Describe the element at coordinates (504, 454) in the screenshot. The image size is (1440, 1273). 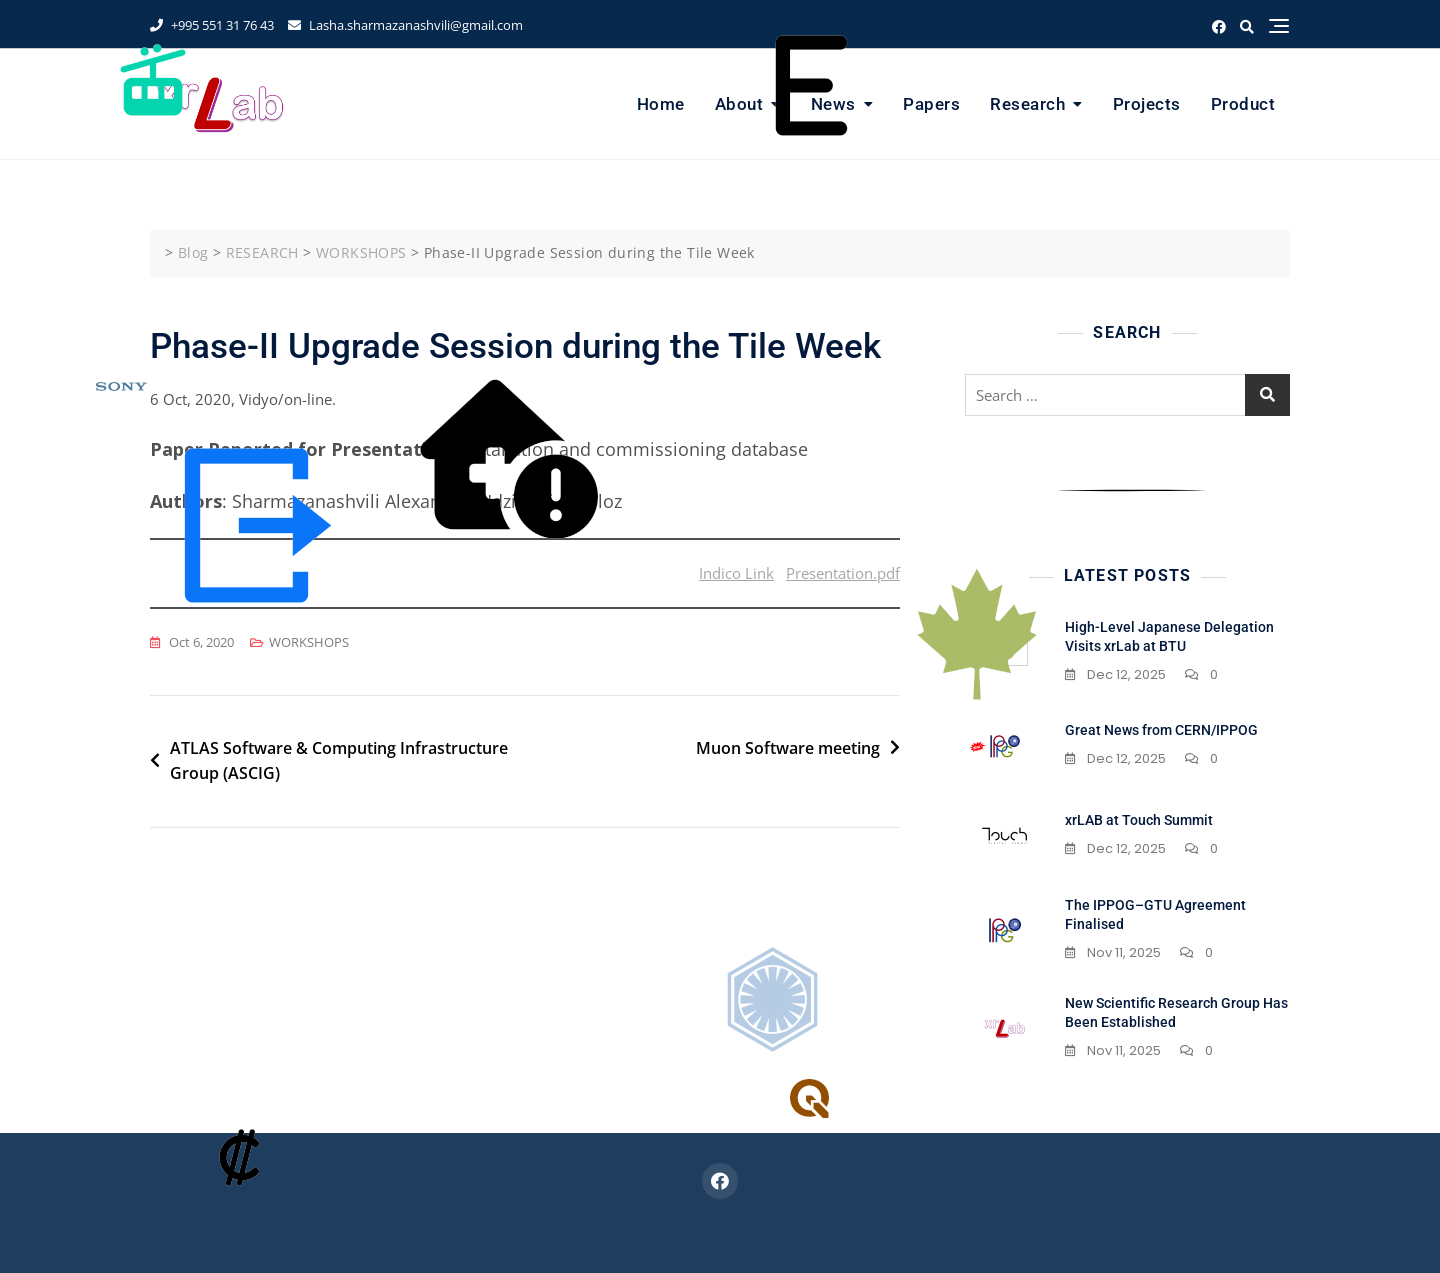
I see `home healthcare alert or urgent medical notice` at that location.